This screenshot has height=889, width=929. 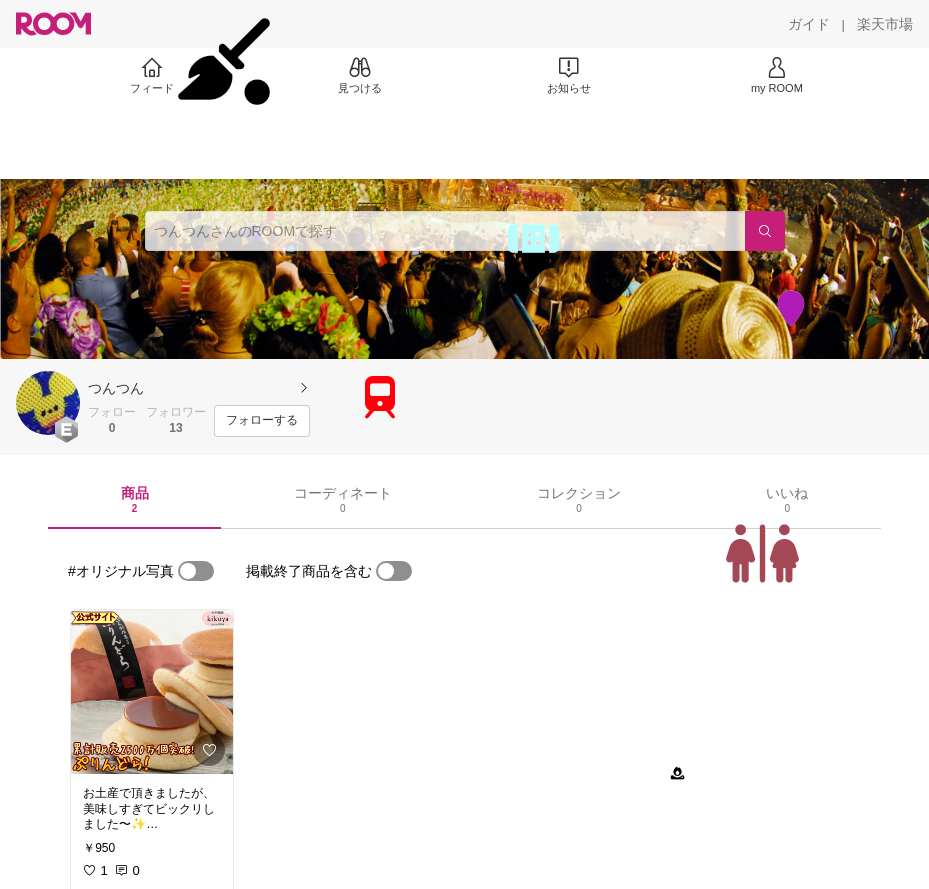 I want to click on access train schedules or rail transit options, so click(x=380, y=396).